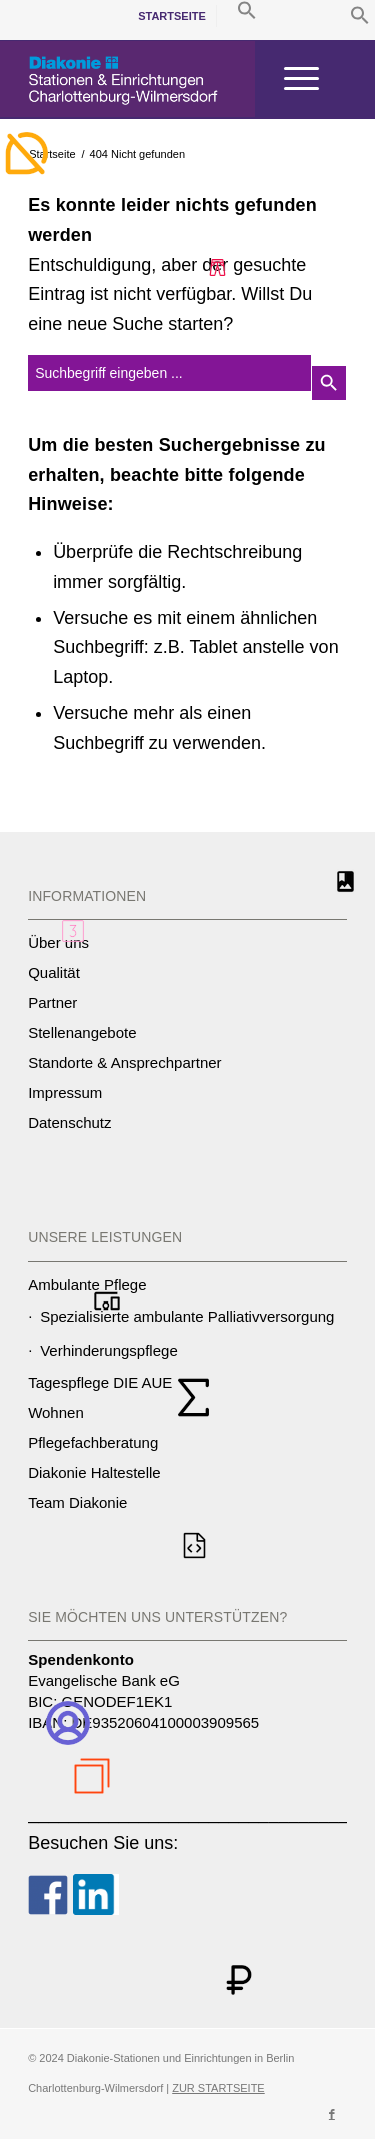 This screenshot has height=2139, width=375. Describe the element at coordinates (73, 931) in the screenshot. I see `indicates step 3 in a multi-step process` at that location.